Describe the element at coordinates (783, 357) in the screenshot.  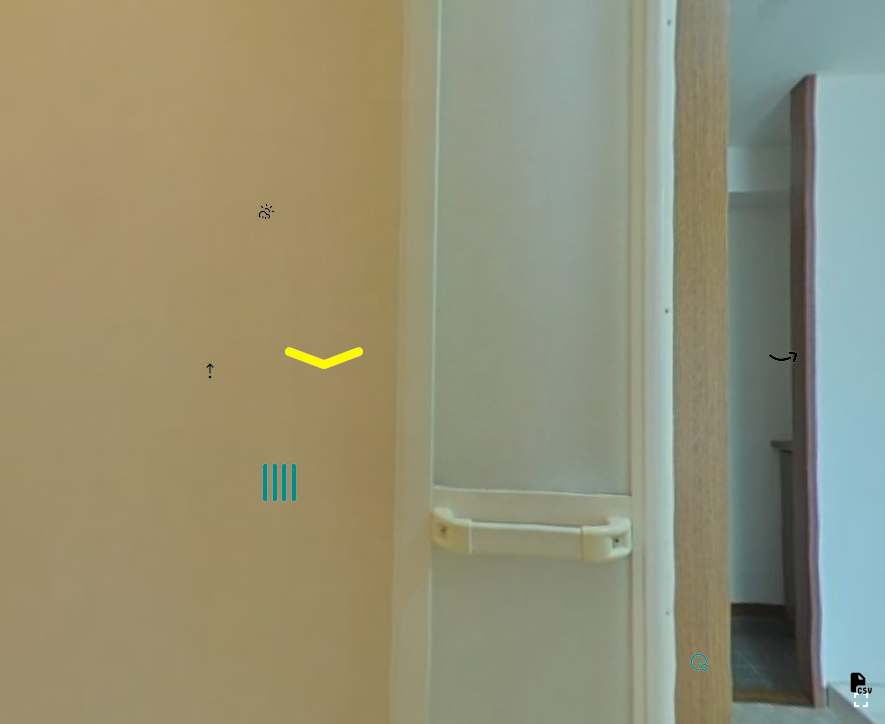
I see `visit amazon website or app` at that location.